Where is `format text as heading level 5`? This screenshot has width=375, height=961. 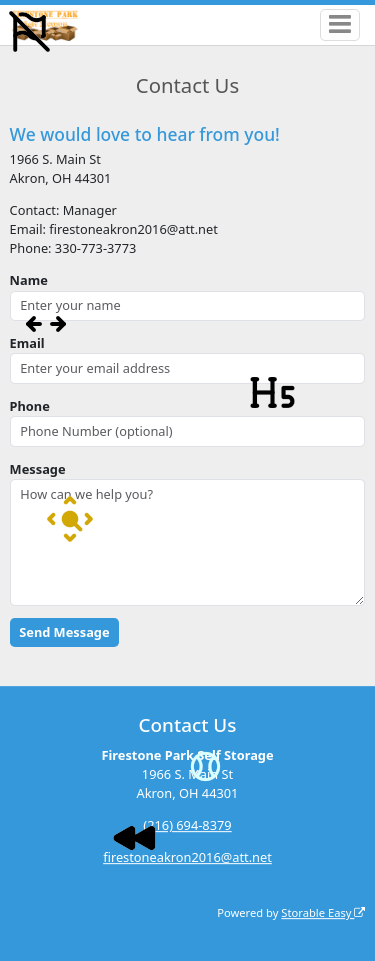
format text as heading level 5 is located at coordinates (272, 392).